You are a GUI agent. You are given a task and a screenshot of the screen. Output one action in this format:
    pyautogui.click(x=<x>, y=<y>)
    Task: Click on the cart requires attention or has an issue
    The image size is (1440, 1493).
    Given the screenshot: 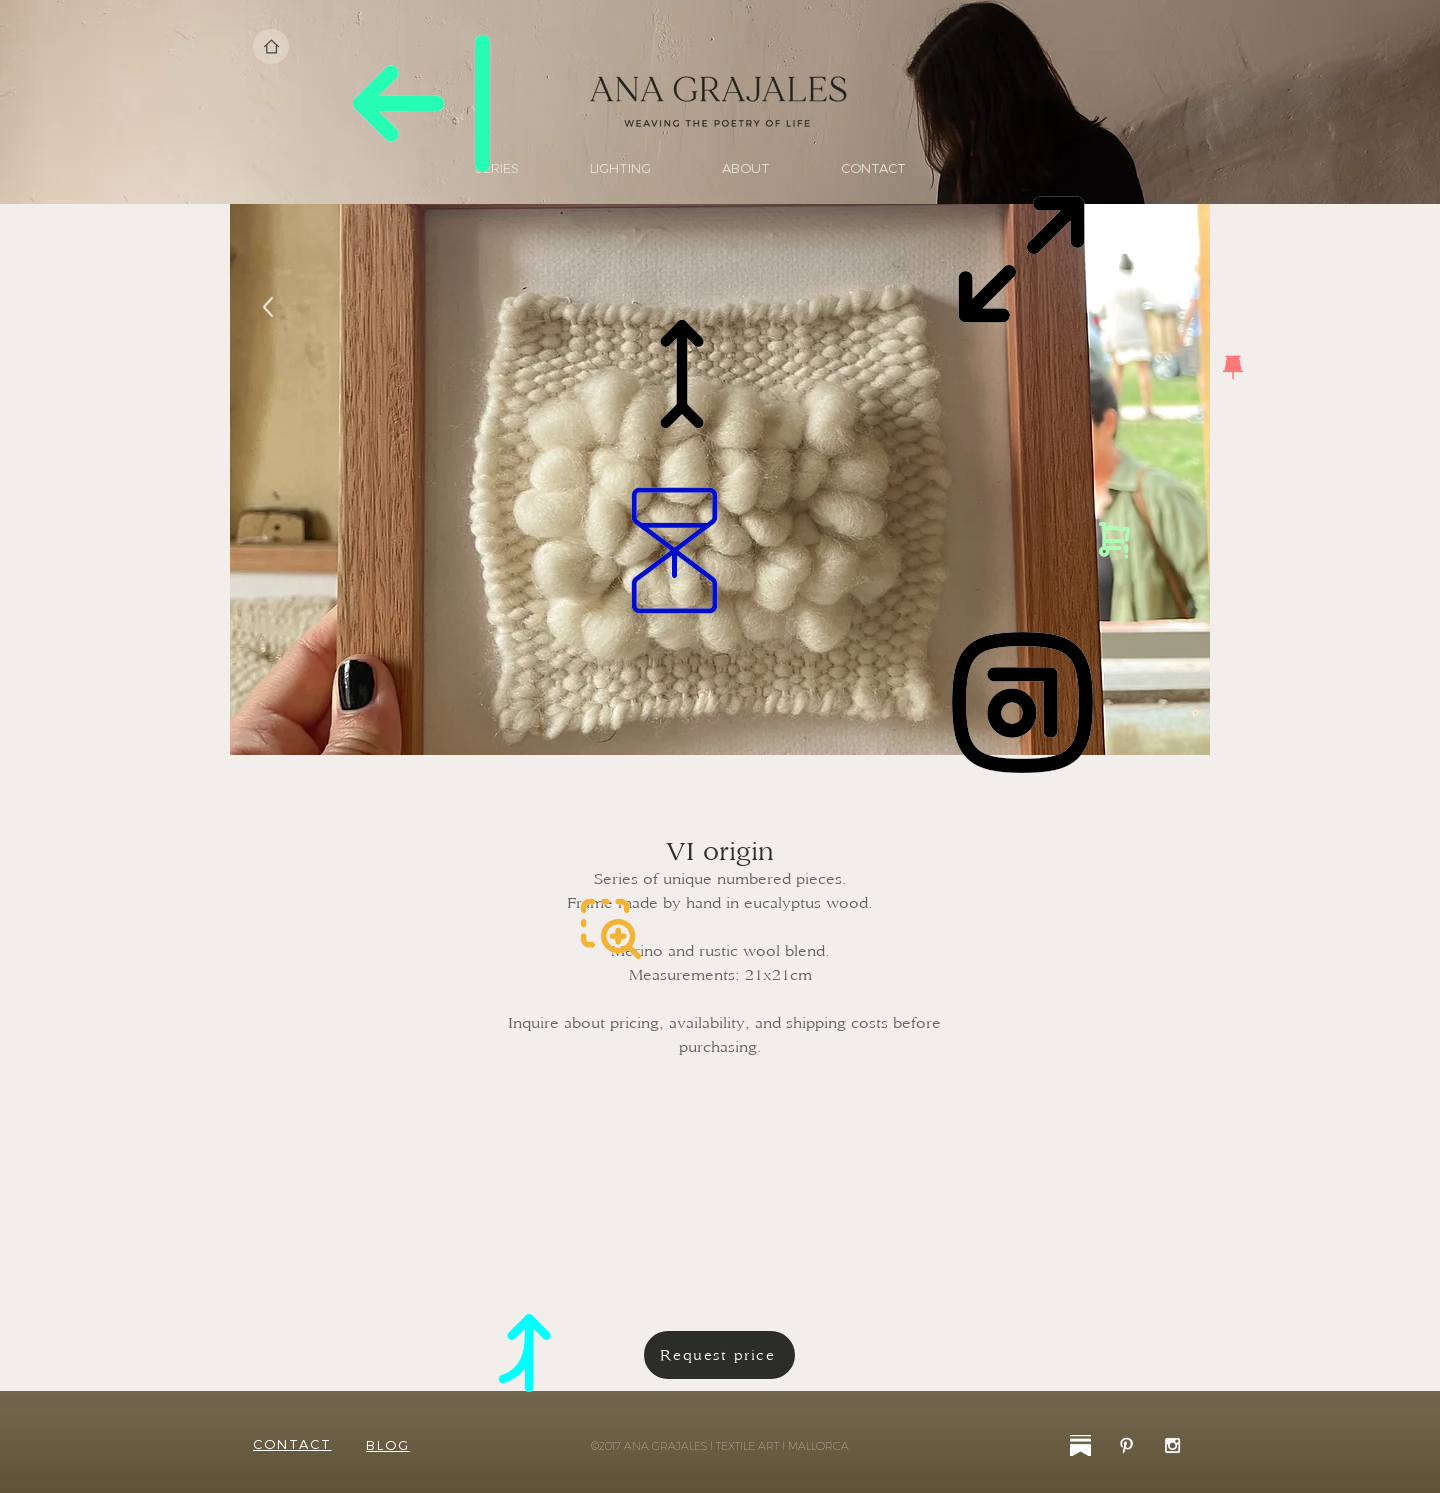 What is the action you would take?
    pyautogui.click(x=1114, y=539)
    